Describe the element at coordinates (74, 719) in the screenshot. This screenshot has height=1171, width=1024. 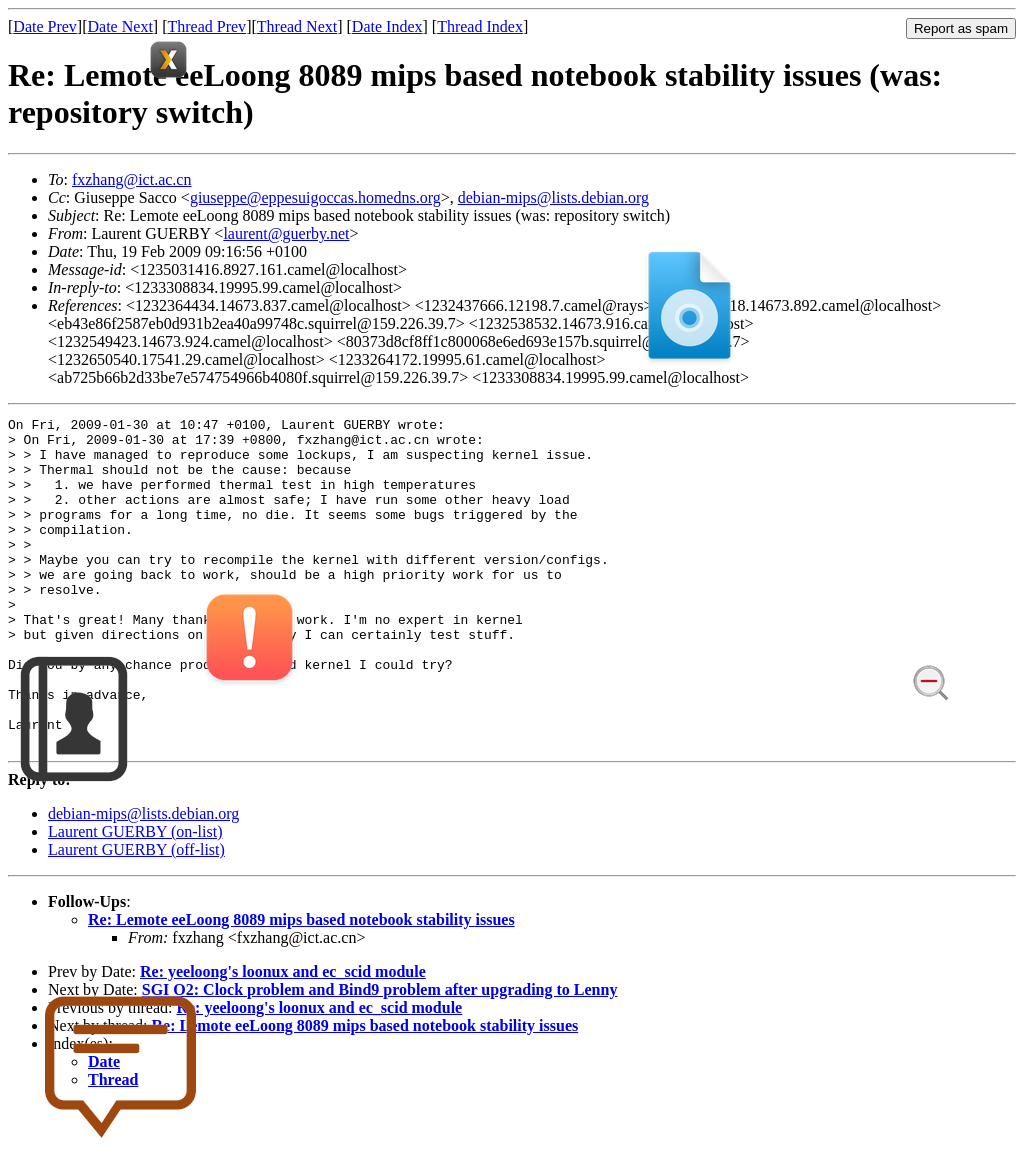
I see `open contacts or address book` at that location.